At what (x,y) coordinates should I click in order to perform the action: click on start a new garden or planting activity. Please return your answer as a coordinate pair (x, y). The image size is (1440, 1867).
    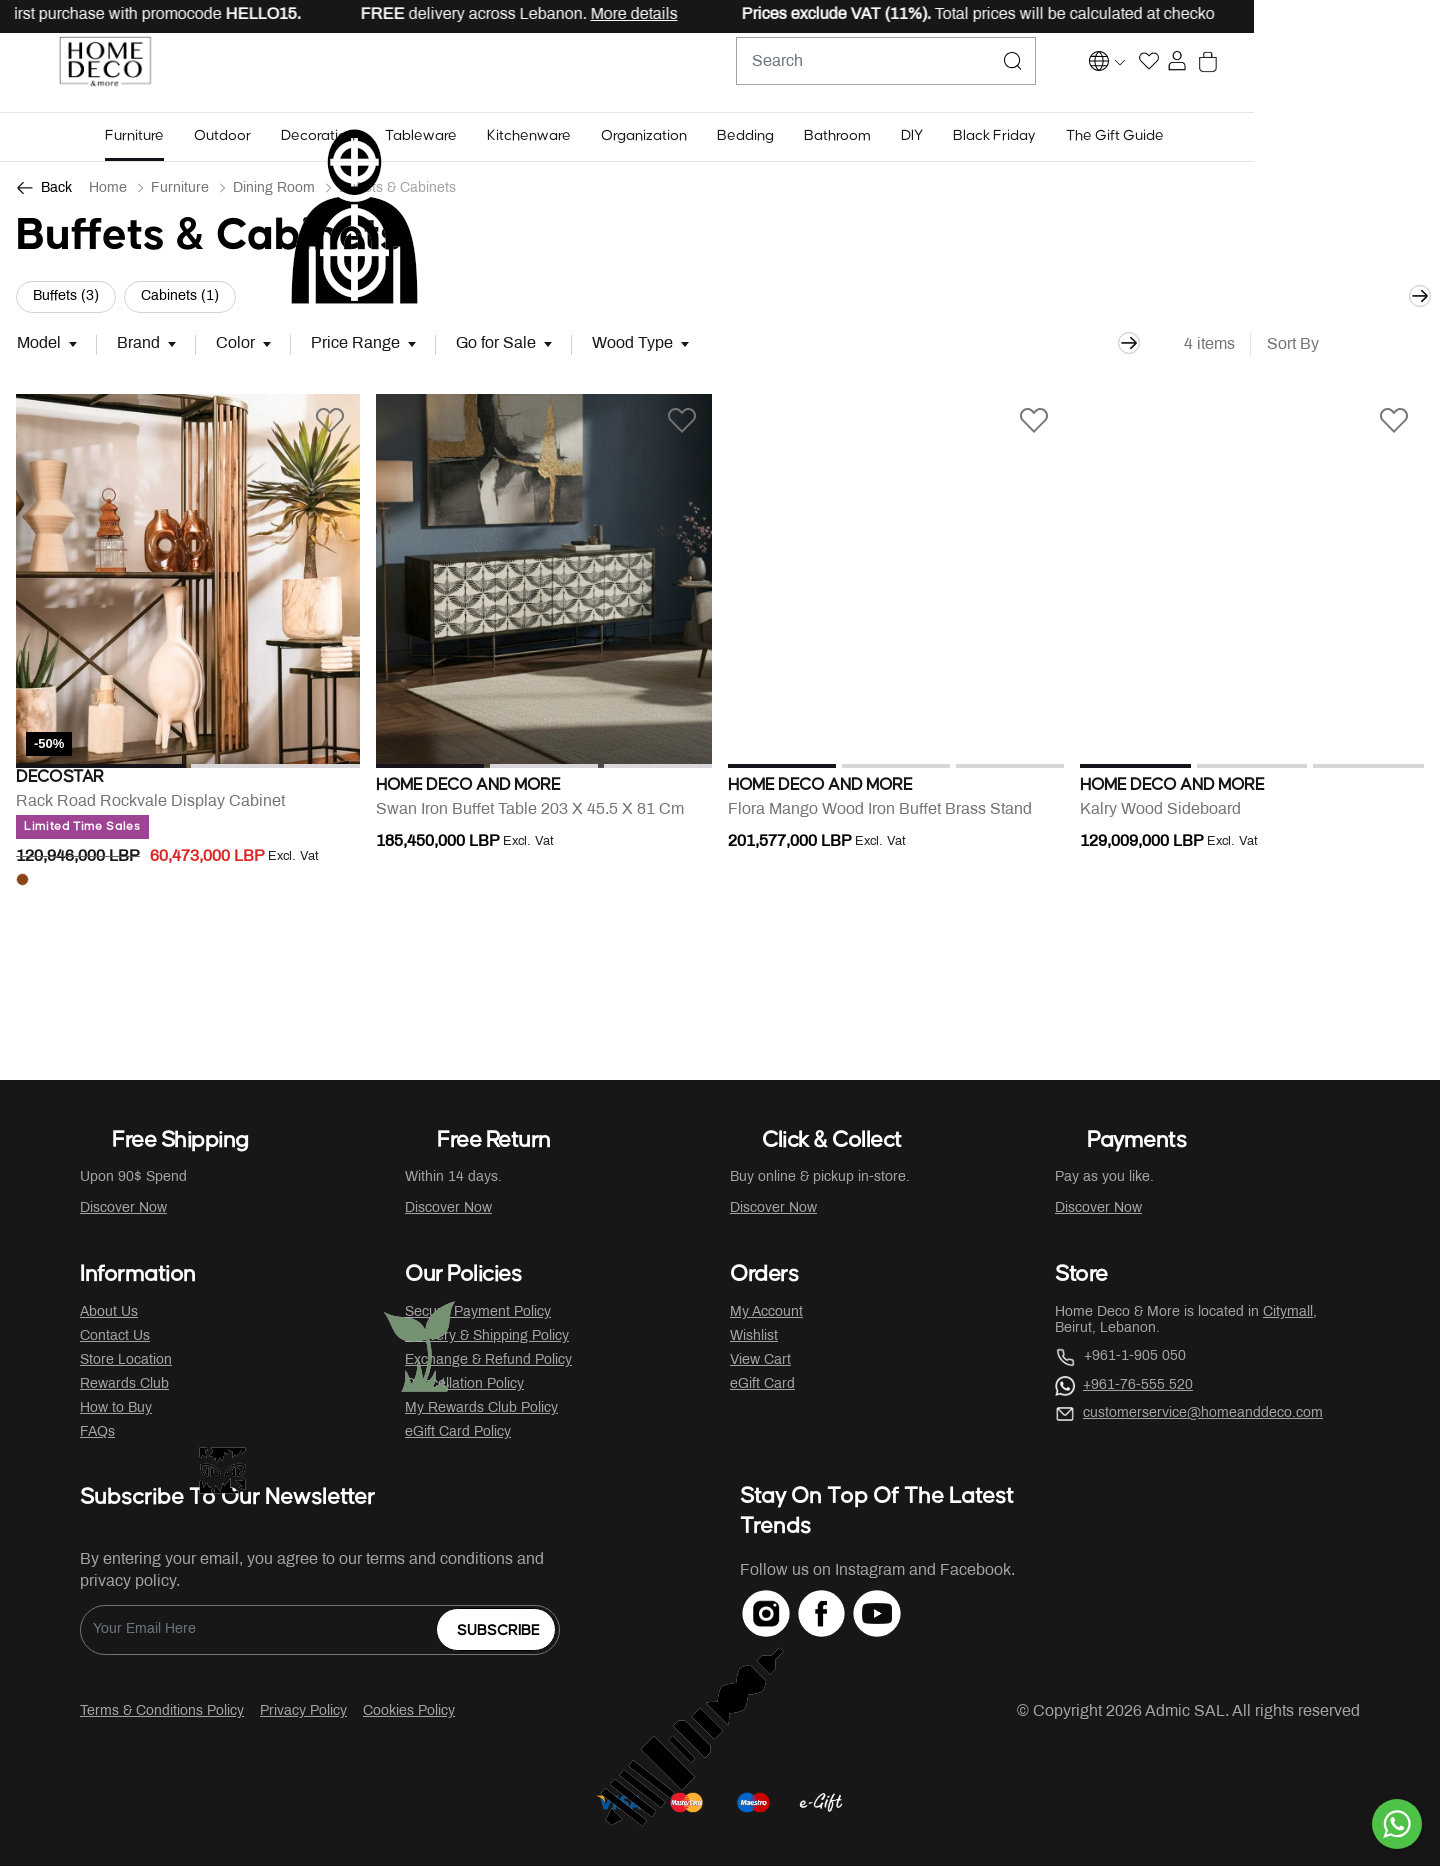
    Looking at the image, I should click on (419, 1346).